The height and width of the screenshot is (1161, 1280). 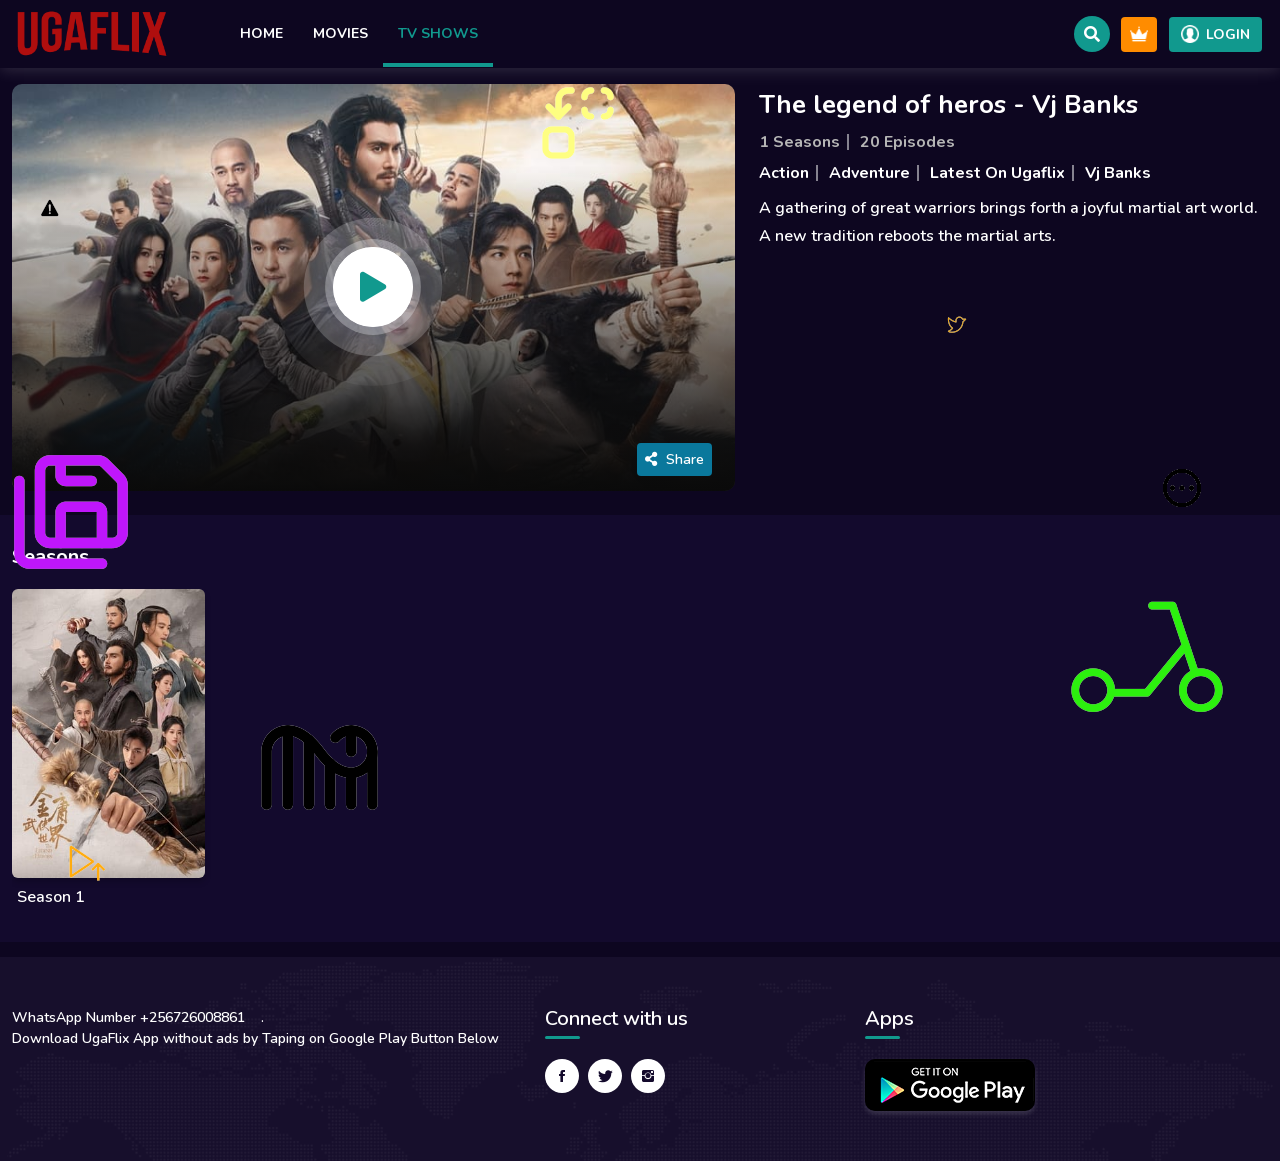 I want to click on view more options or actions, so click(x=1182, y=488).